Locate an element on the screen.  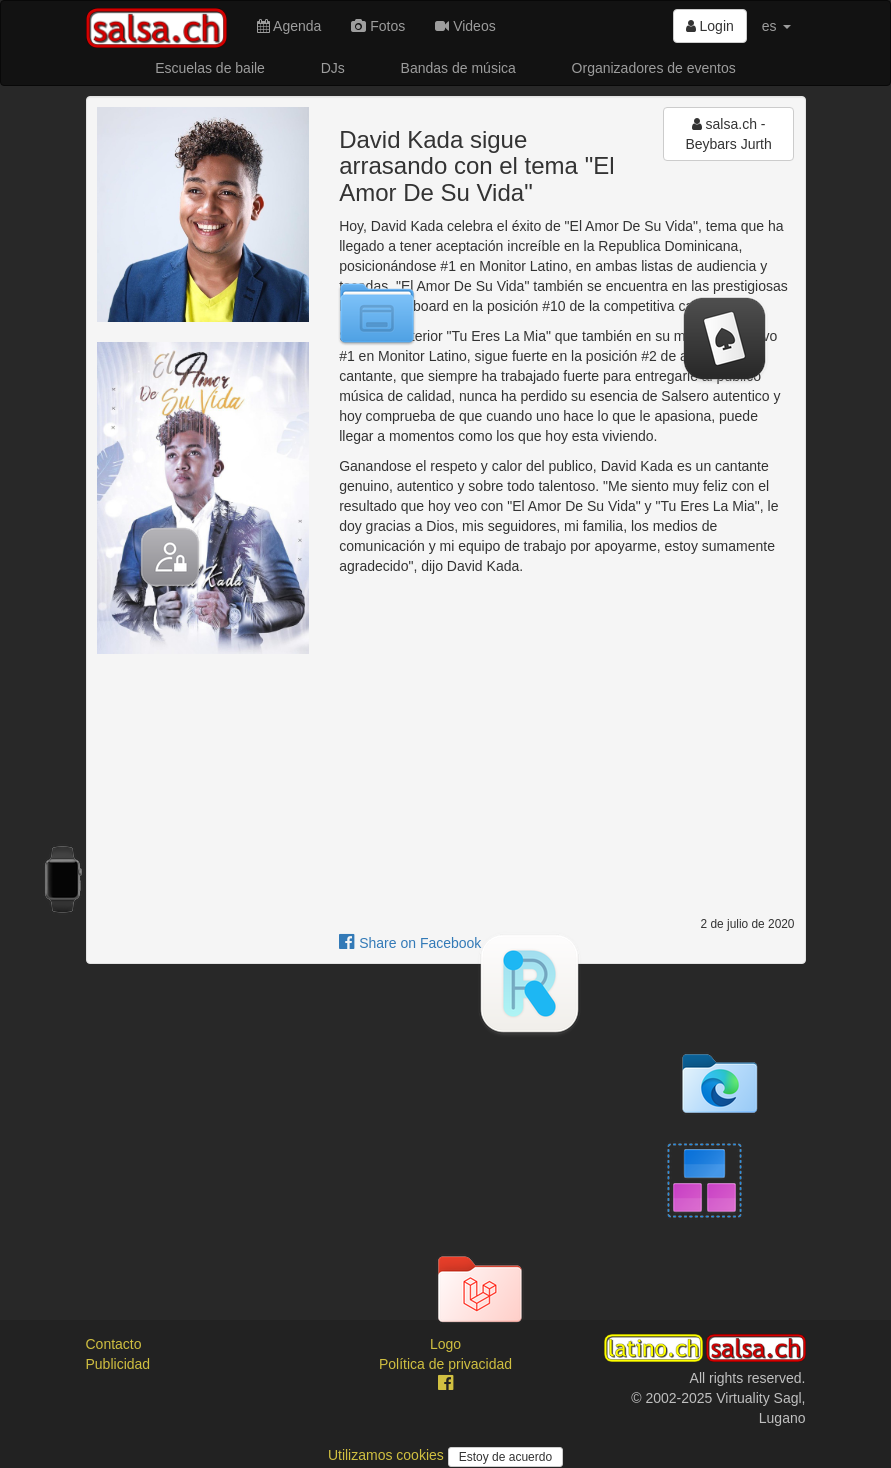
laravel project folder is located at coordinates (479, 1291).